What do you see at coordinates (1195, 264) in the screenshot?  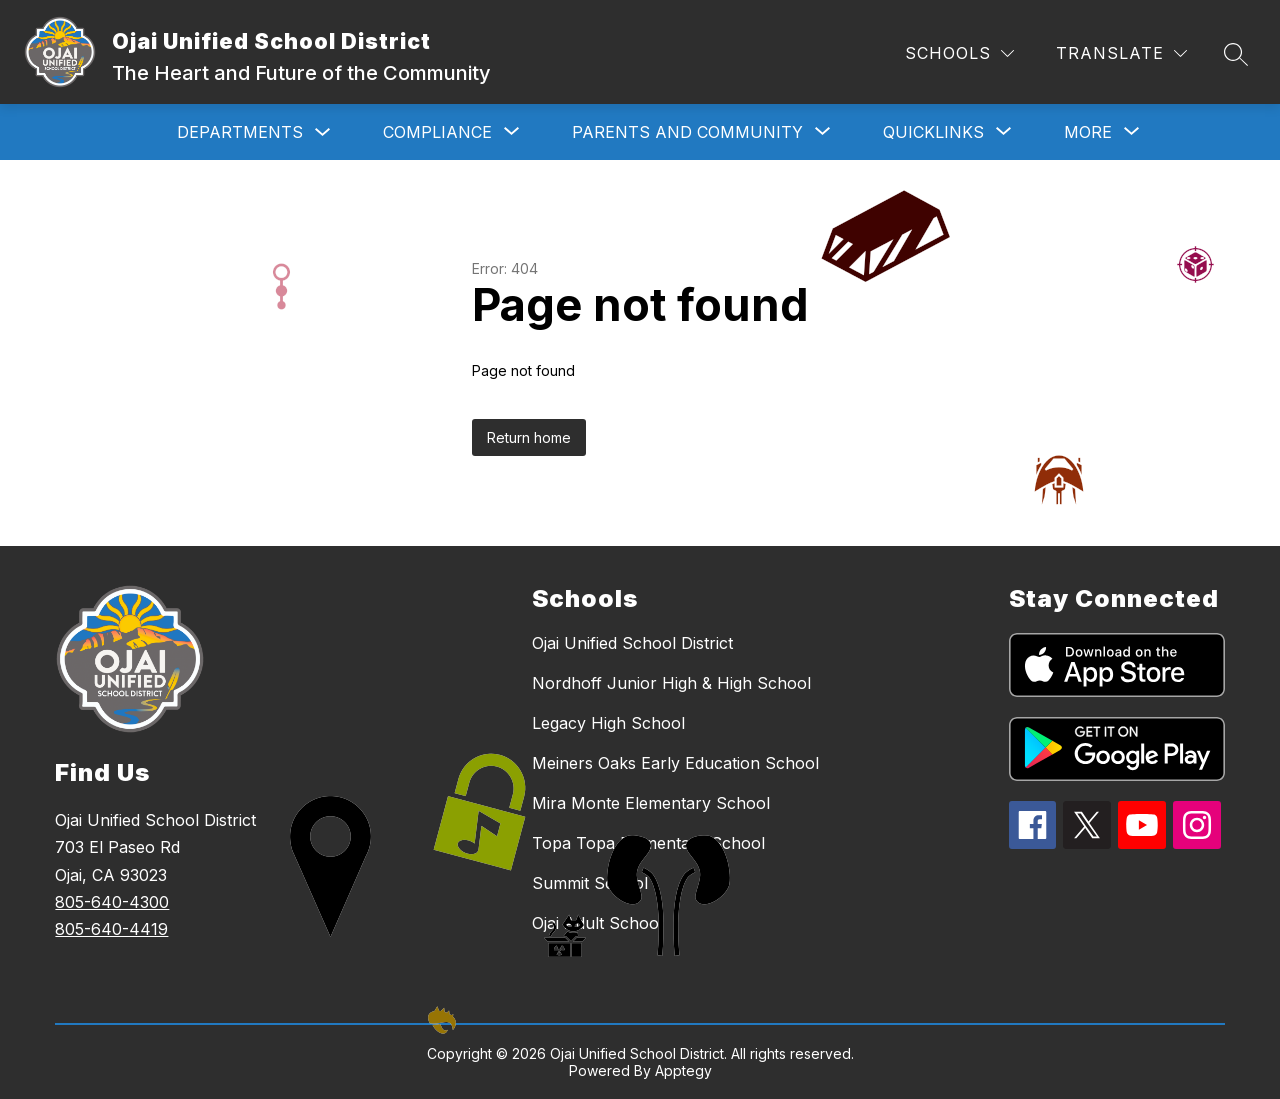 I see `target a random selection or dice roll` at bounding box center [1195, 264].